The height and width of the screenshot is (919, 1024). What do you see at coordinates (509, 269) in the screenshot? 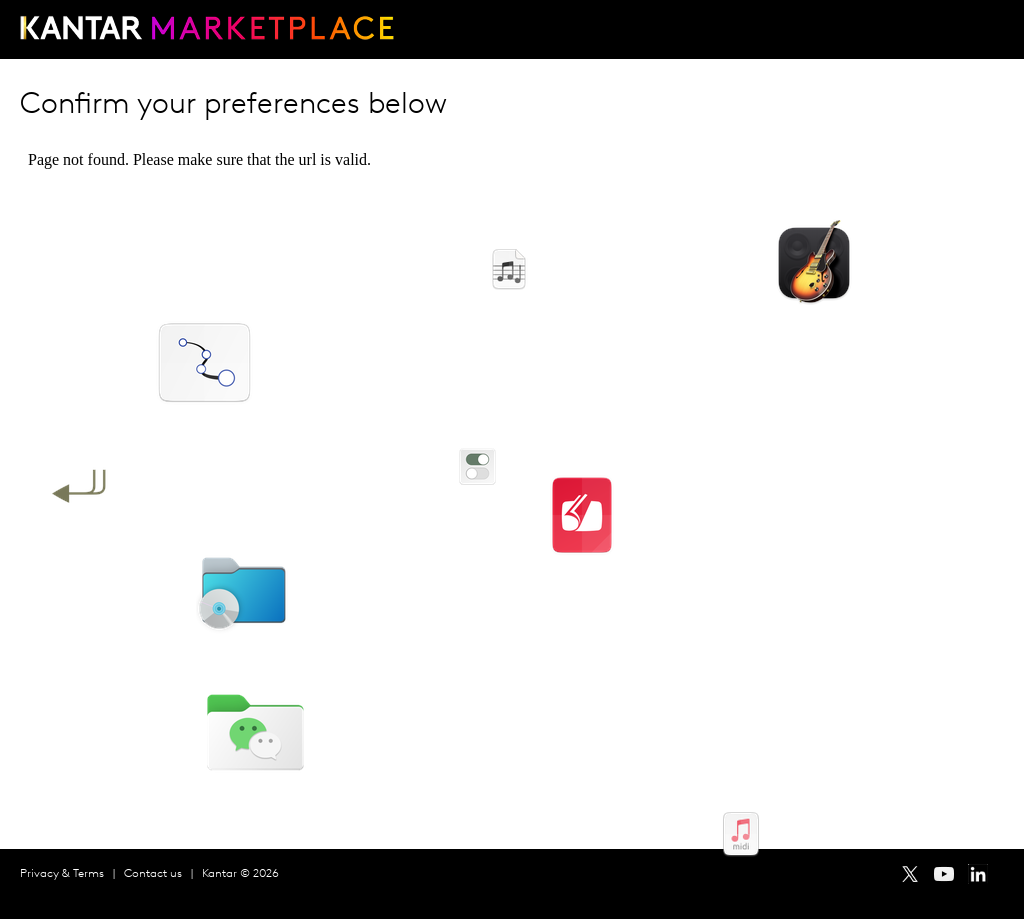
I see `an iMelody ringtone file` at bounding box center [509, 269].